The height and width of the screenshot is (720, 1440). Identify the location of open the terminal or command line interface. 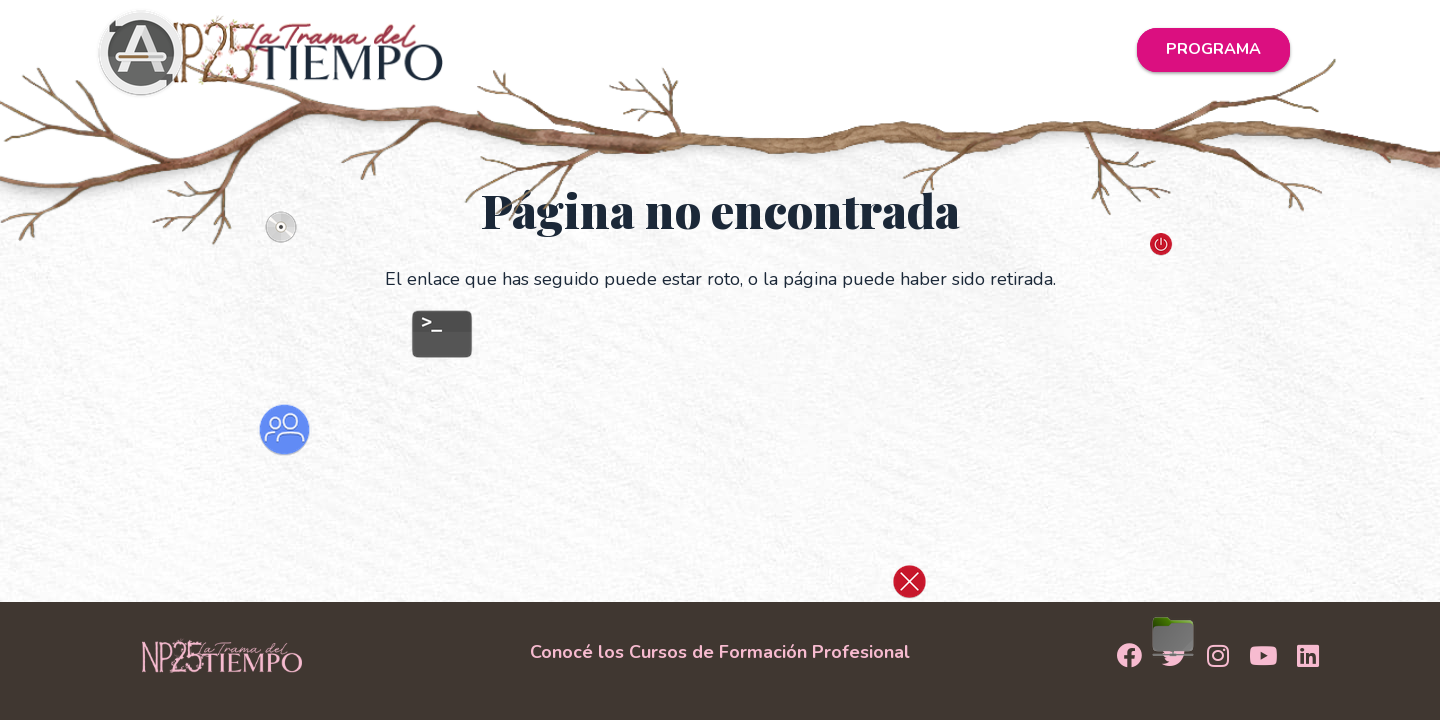
(442, 334).